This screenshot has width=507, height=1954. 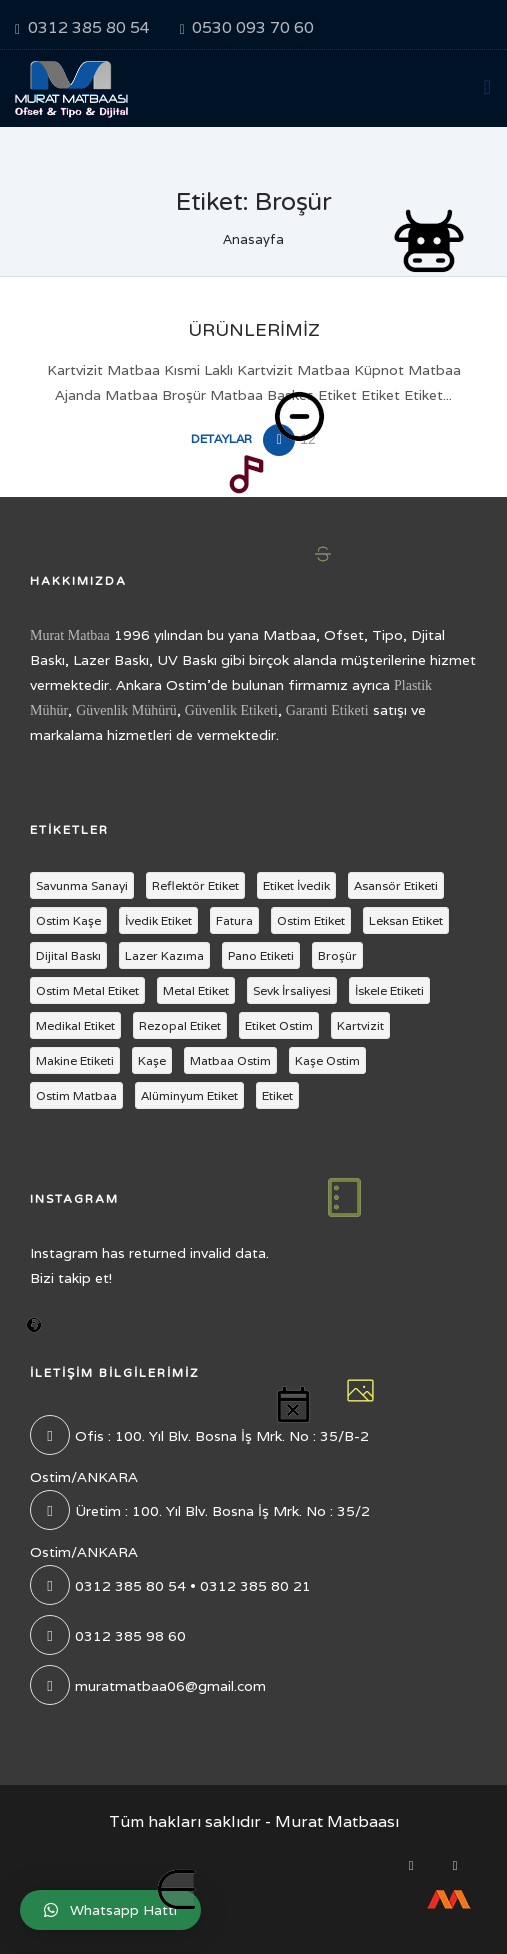 What do you see at coordinates (246, 473) in the screenshot?
I see `access music or audio player` at bounding box center [246, 473].